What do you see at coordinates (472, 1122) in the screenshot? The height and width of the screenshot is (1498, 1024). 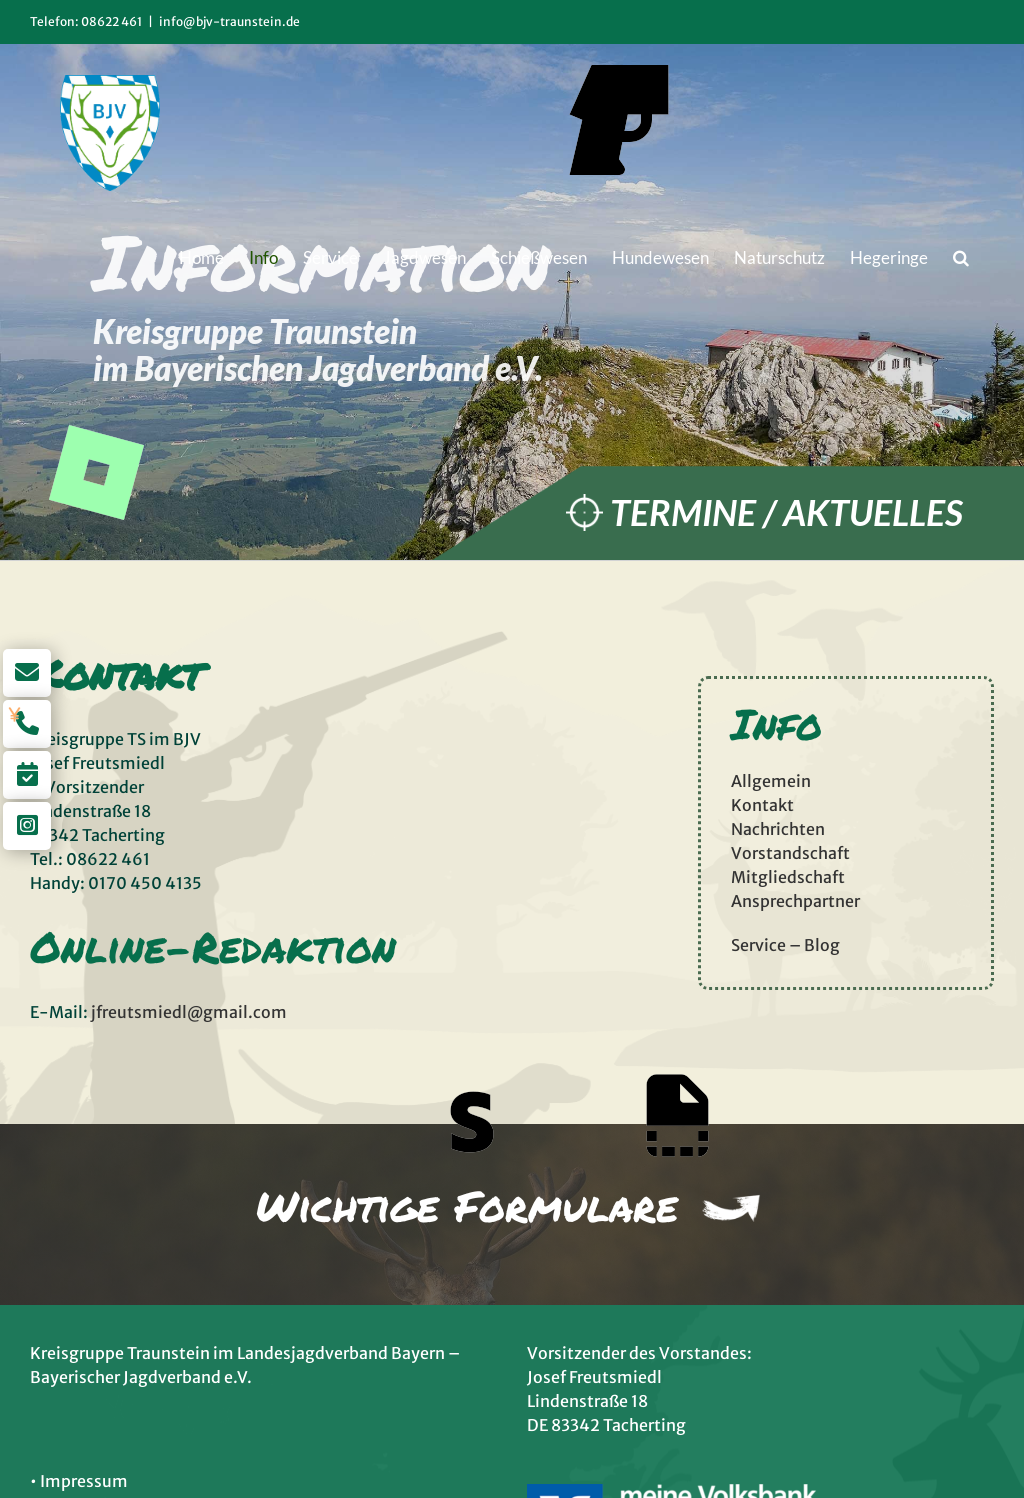 I see `stripe payment integration` at bounding box center [472, 1122].